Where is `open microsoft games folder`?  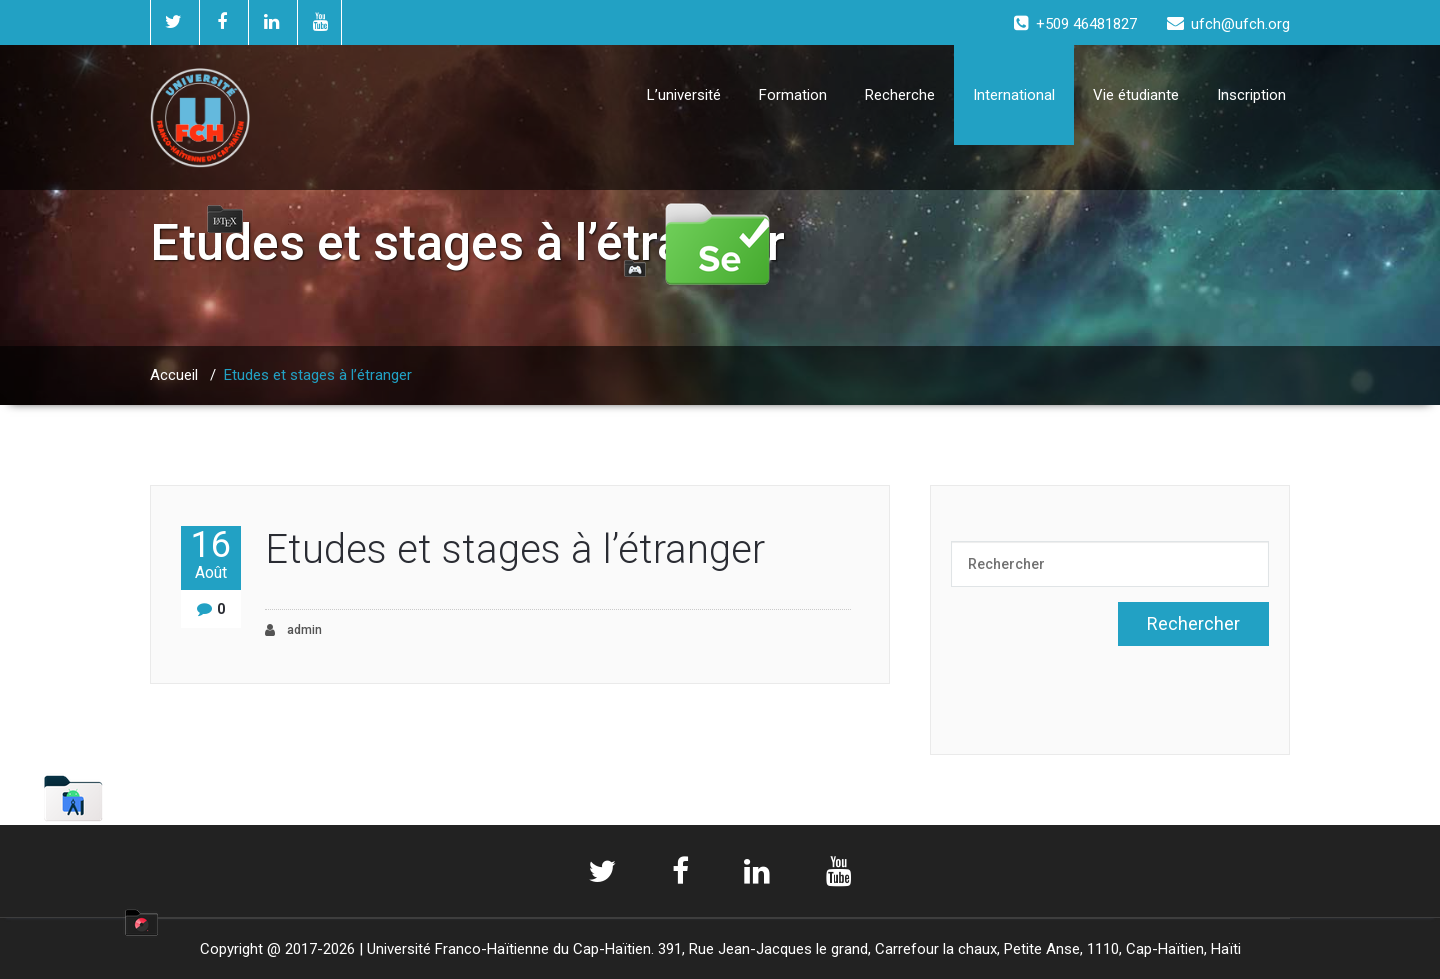 open microsoft games folder is located at coordinates (635, 269).